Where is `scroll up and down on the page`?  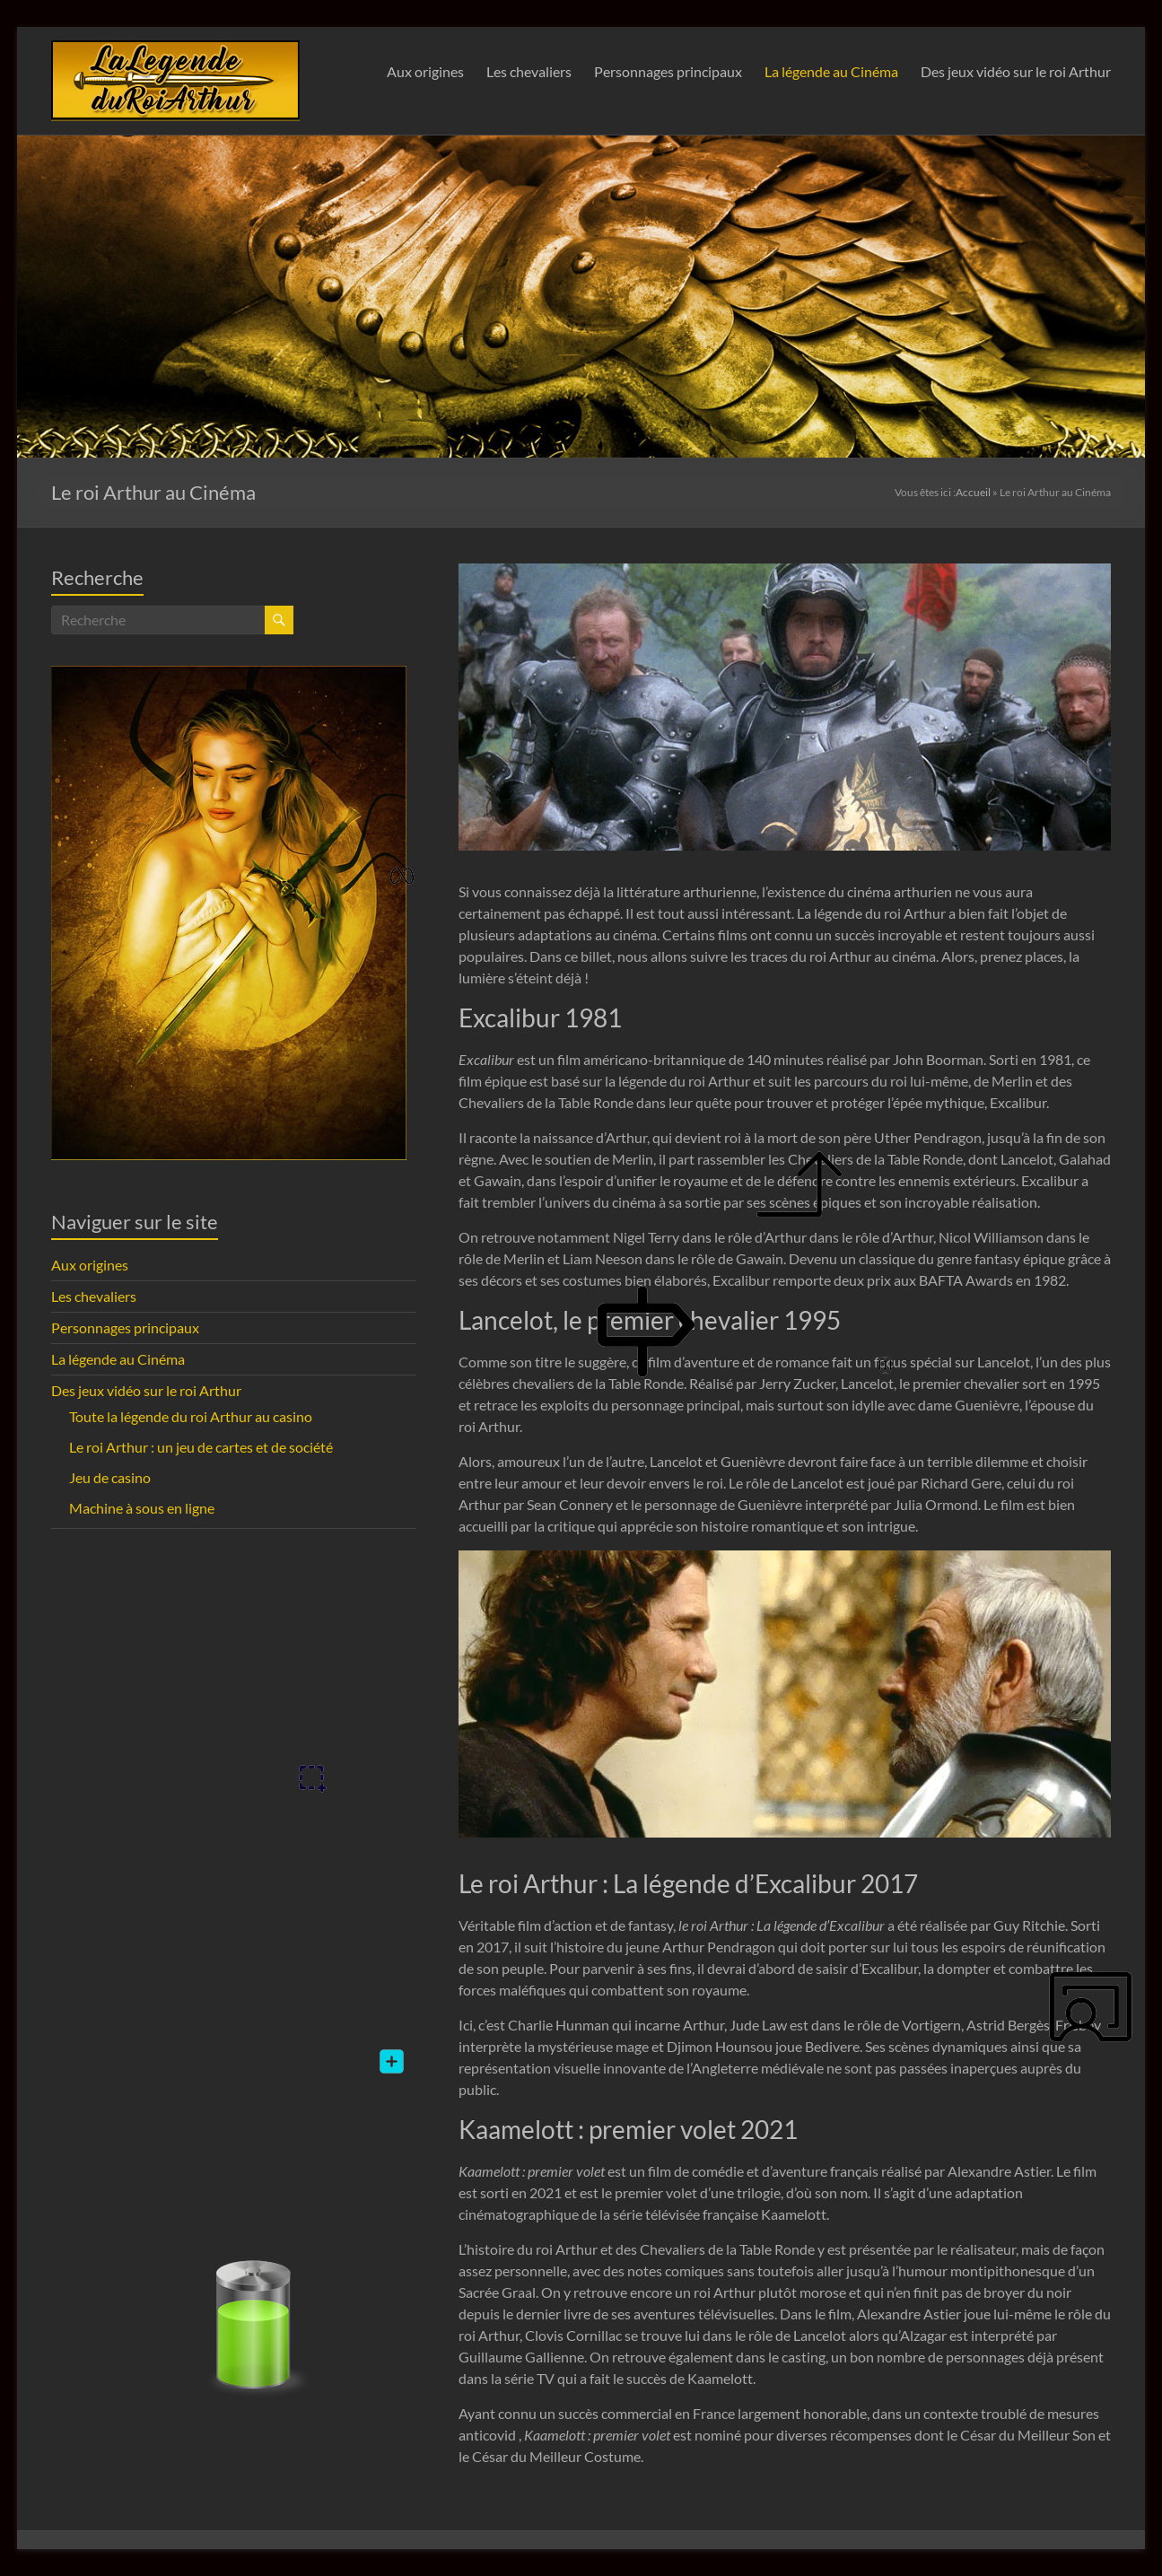
scroll up and down on the page is located at coordinates (885, 1365).